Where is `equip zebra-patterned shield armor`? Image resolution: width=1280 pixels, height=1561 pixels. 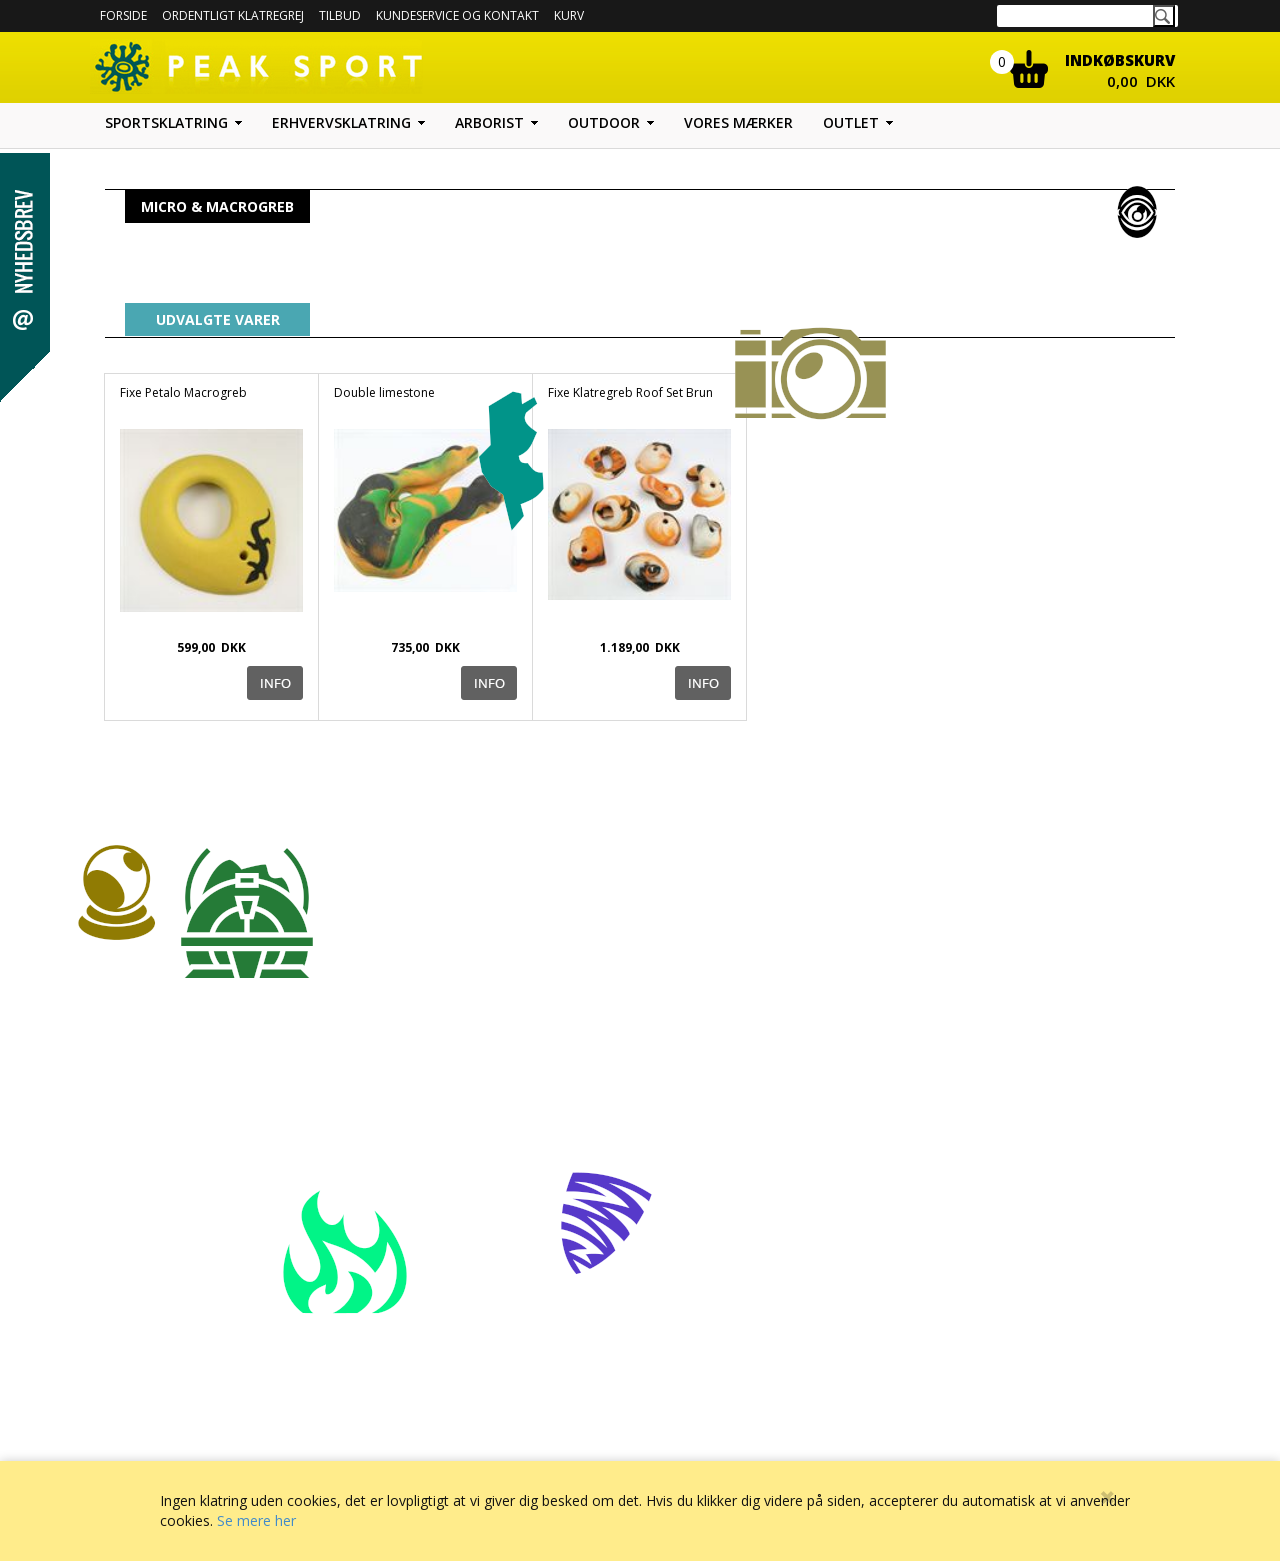
equip zebra-patterned shield armor is located at coordinates (604, 1223).